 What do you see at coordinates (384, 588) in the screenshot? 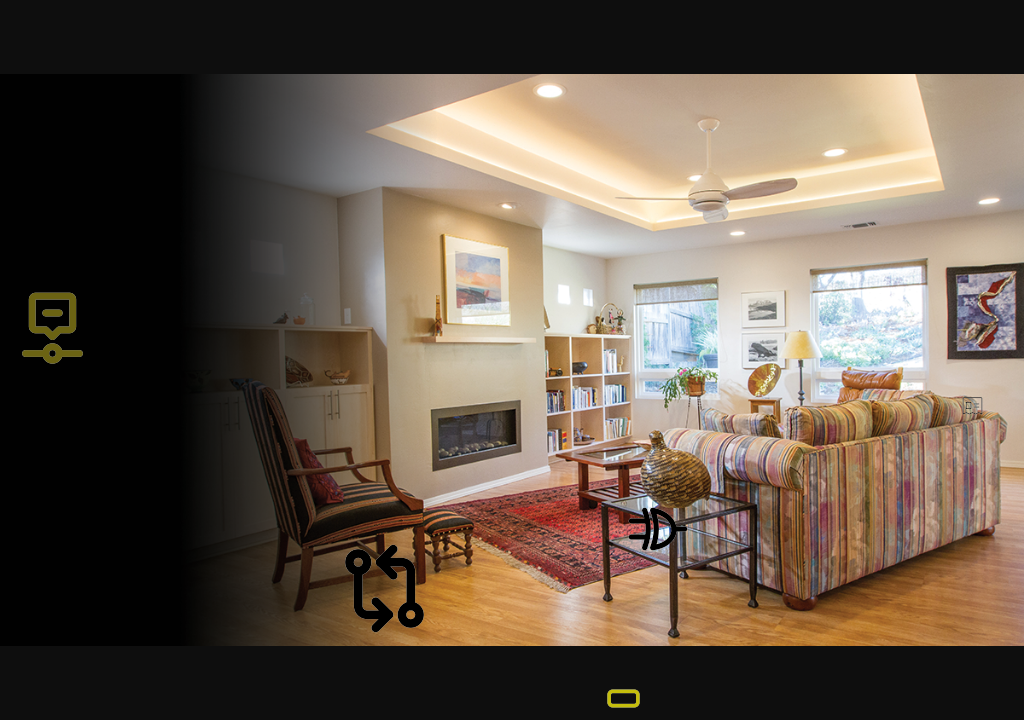
I see `compare branches or commits in version control` at bounding box center [384, 588].